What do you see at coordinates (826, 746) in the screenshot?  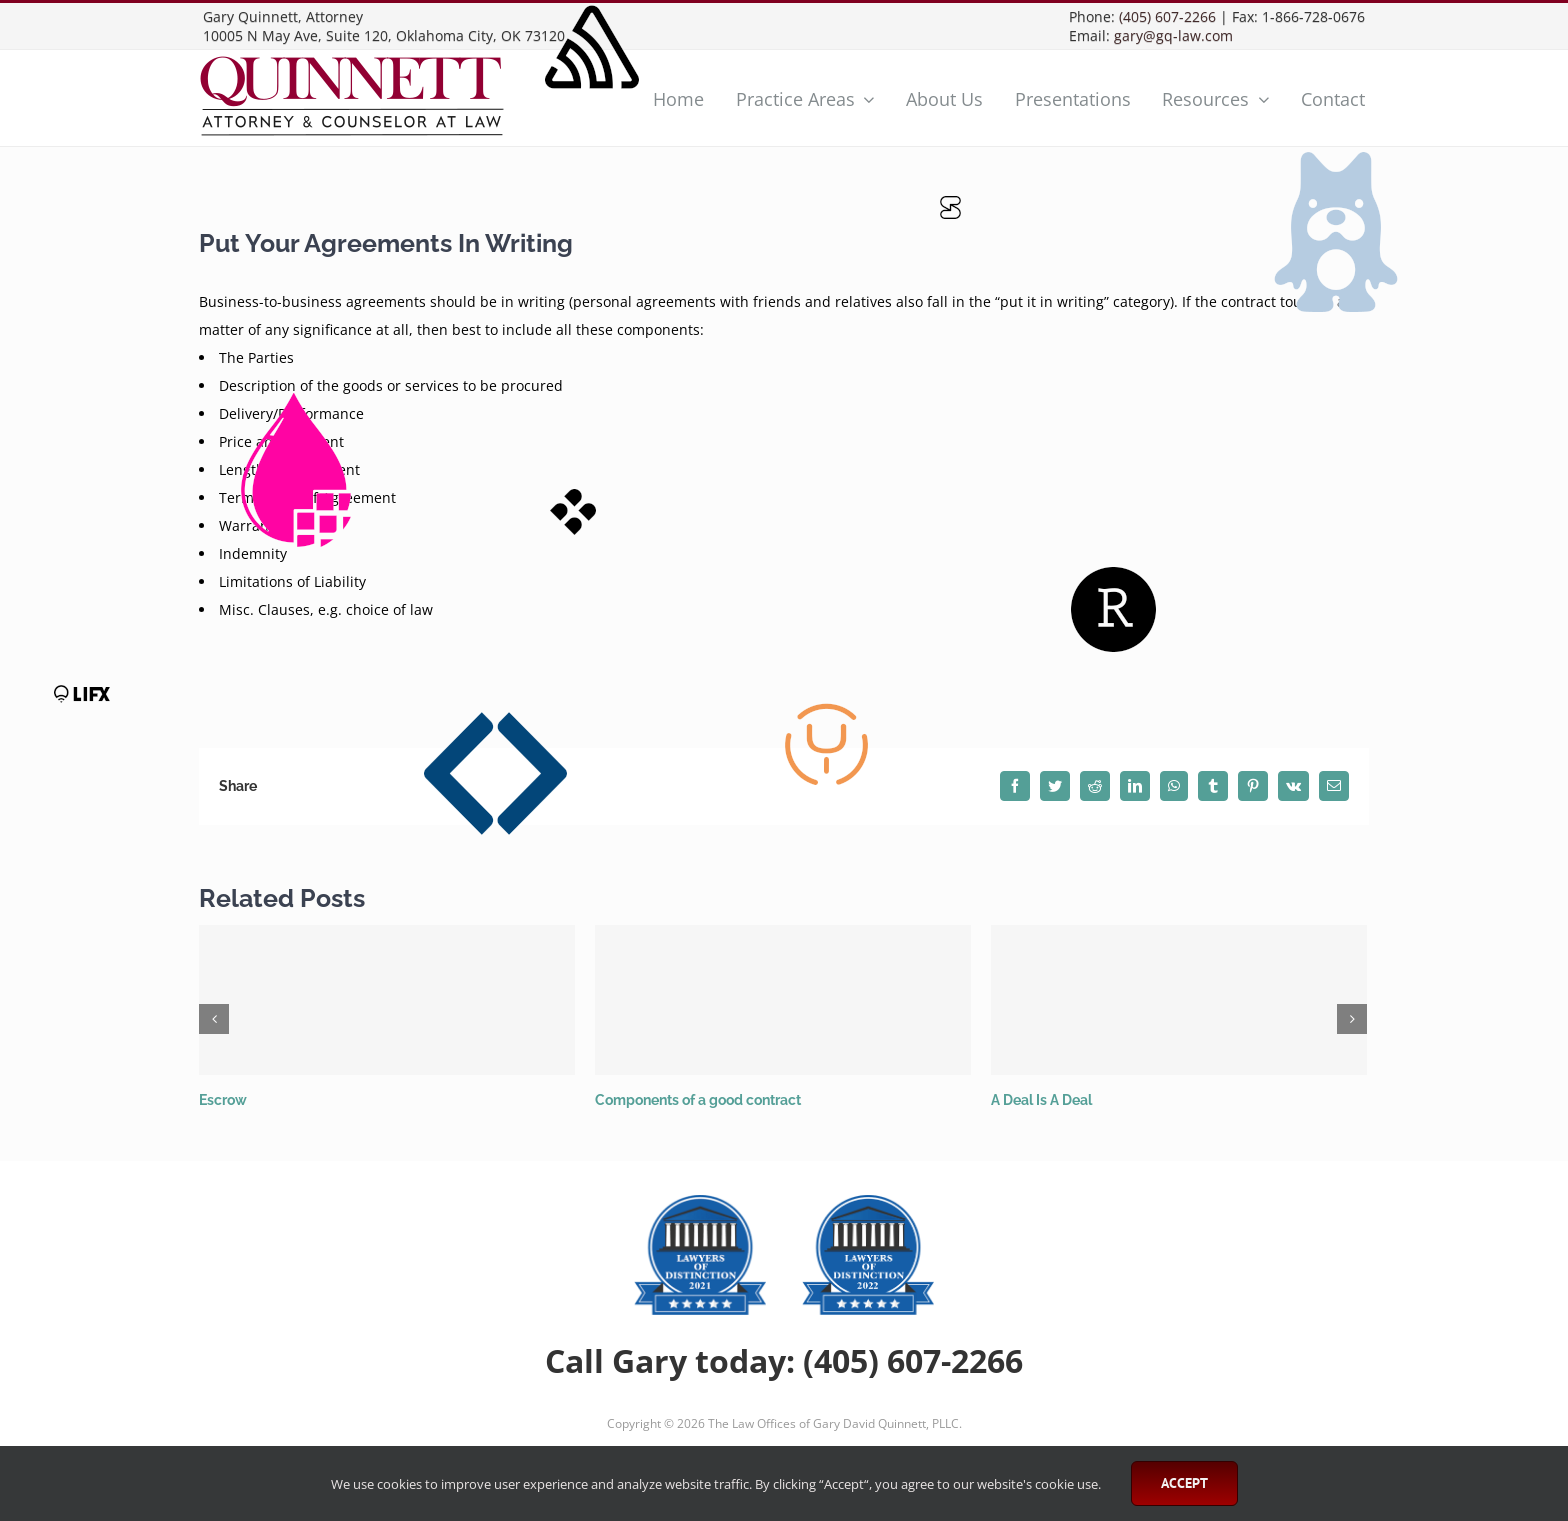 I see `bity cryptocurrency exchange logo` at bounding box center [826, 746].